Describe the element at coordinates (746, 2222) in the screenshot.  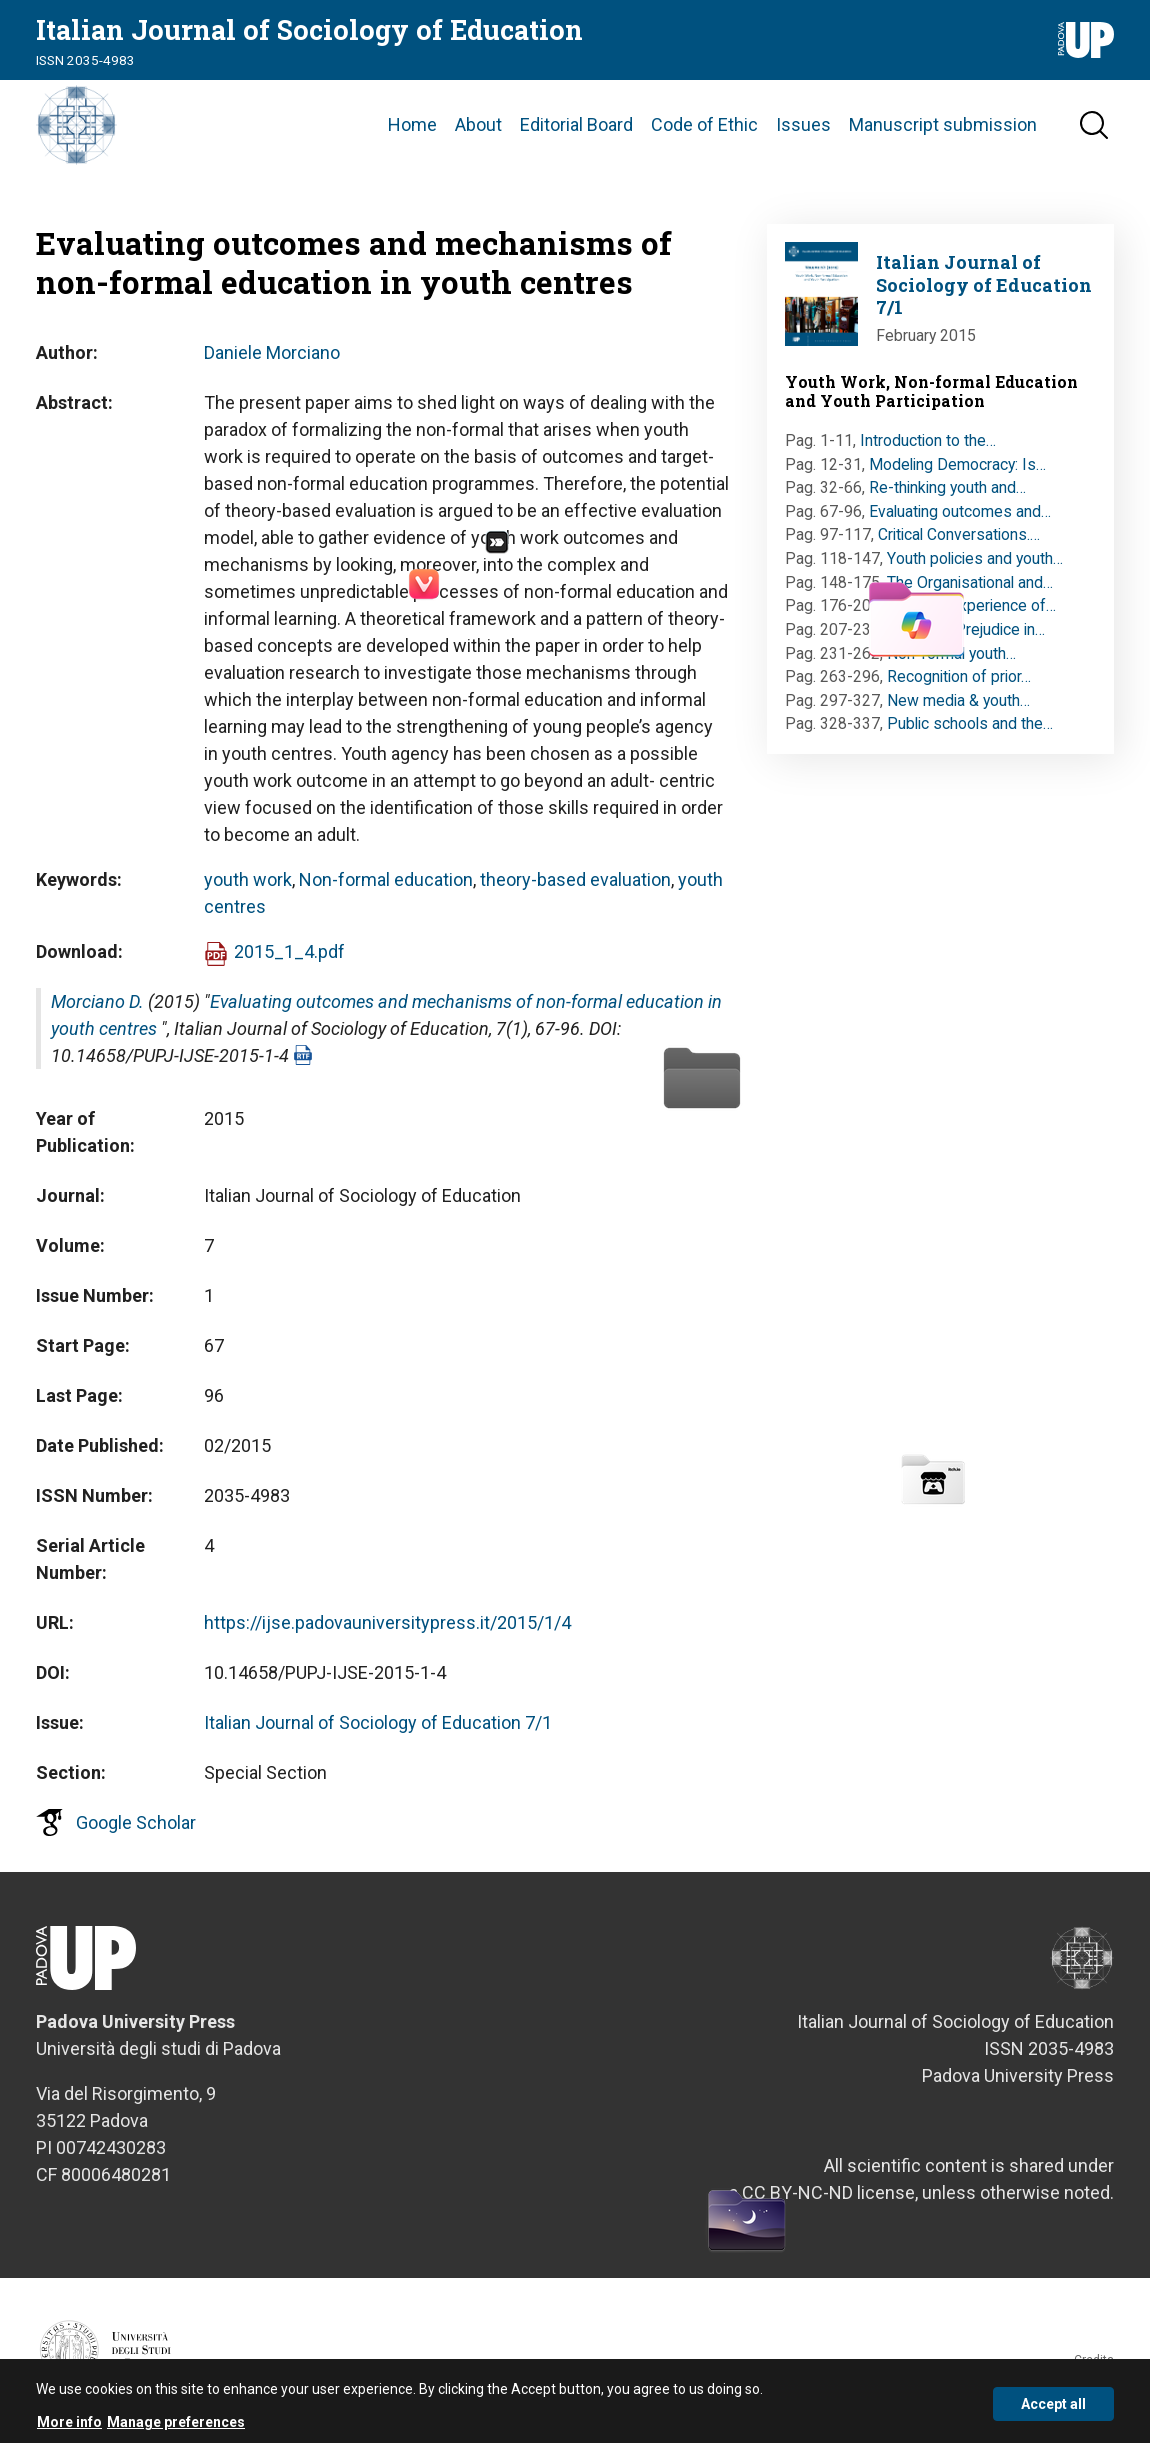
I see `open pictures folder` at that location.